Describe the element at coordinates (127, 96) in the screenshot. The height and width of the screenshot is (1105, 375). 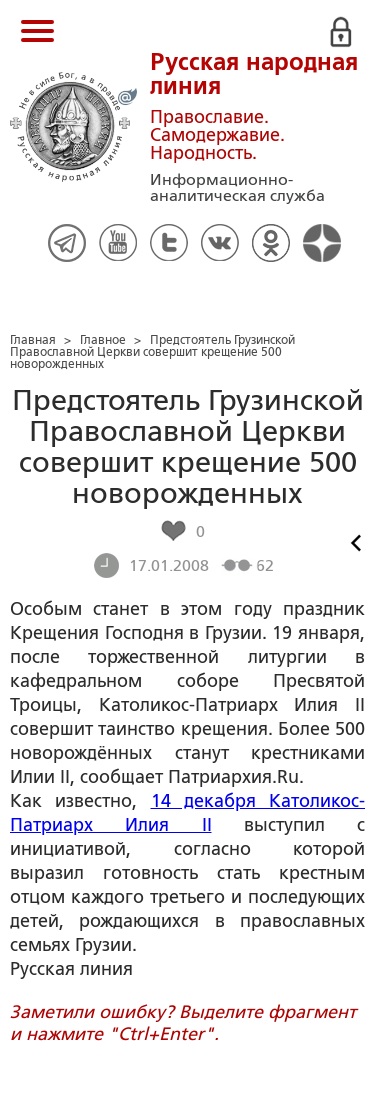
I see `Blazor framework logo` at that location.